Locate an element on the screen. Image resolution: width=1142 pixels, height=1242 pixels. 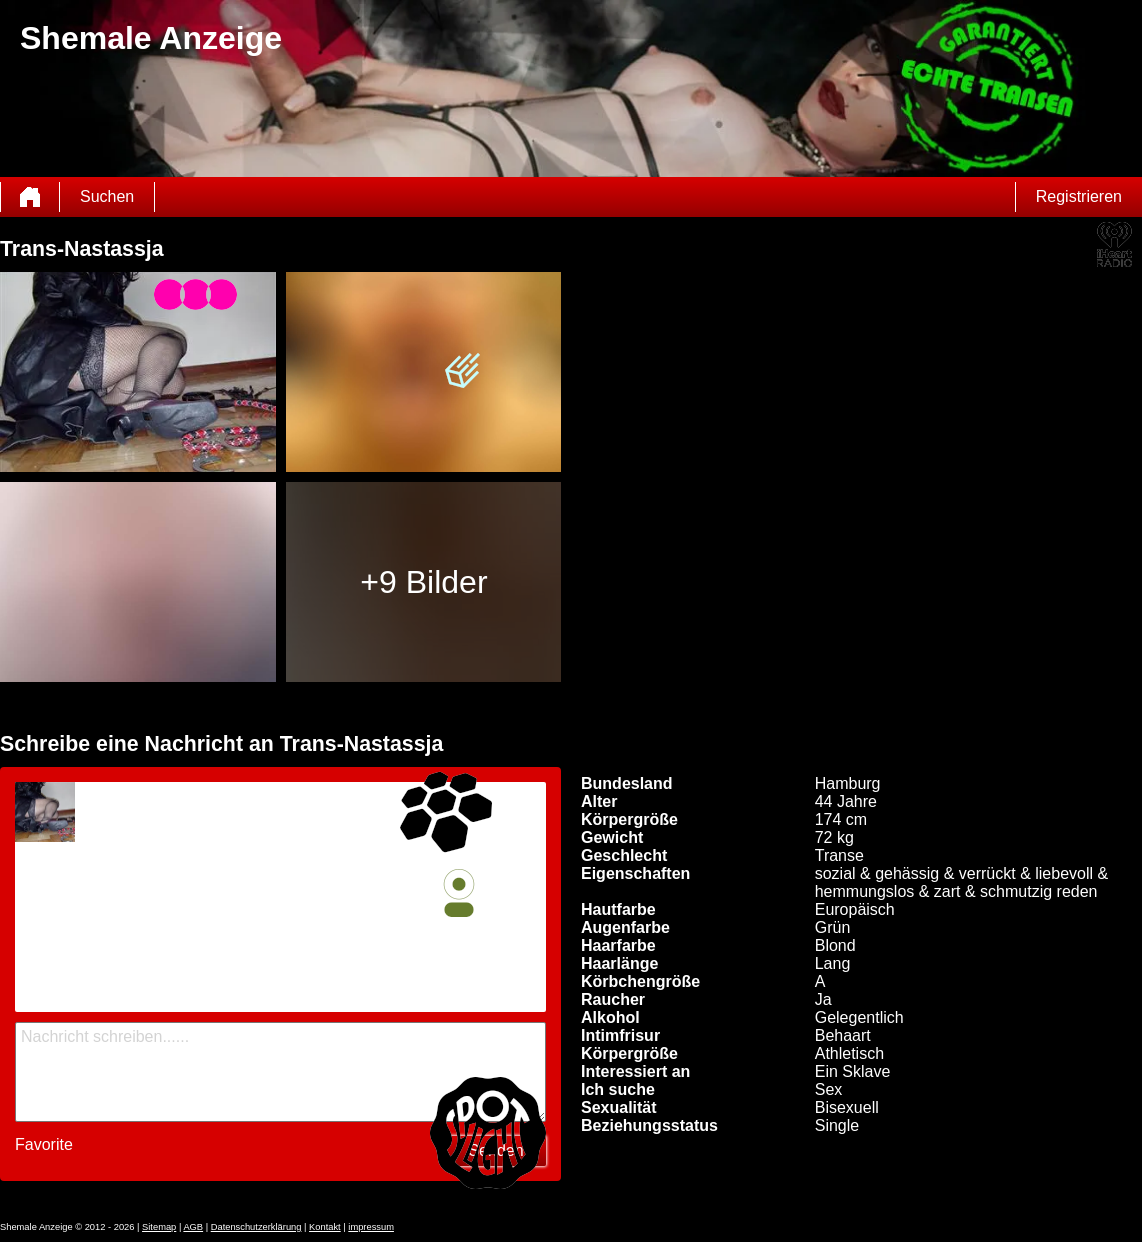
H3 geospatial indexing system logo is located at coordinates (446, 812).